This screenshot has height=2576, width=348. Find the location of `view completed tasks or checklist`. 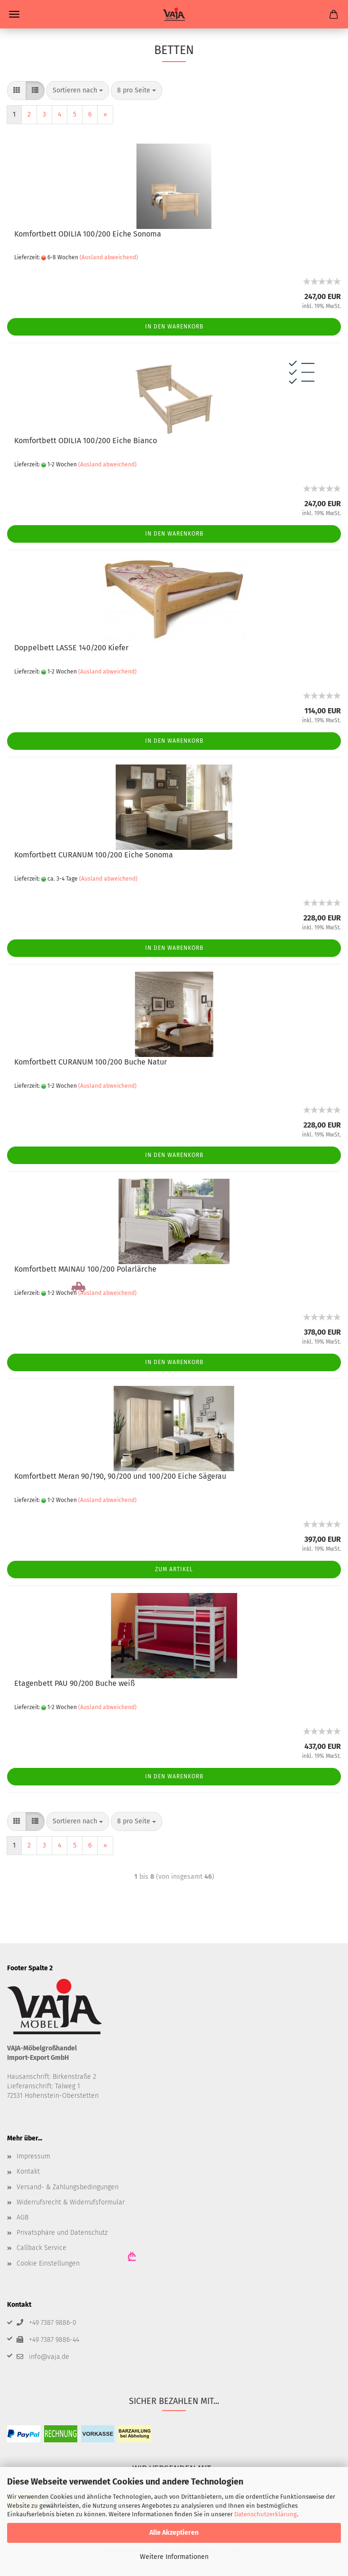

view completed tasks or checklist is located at coordinates (302, 372).